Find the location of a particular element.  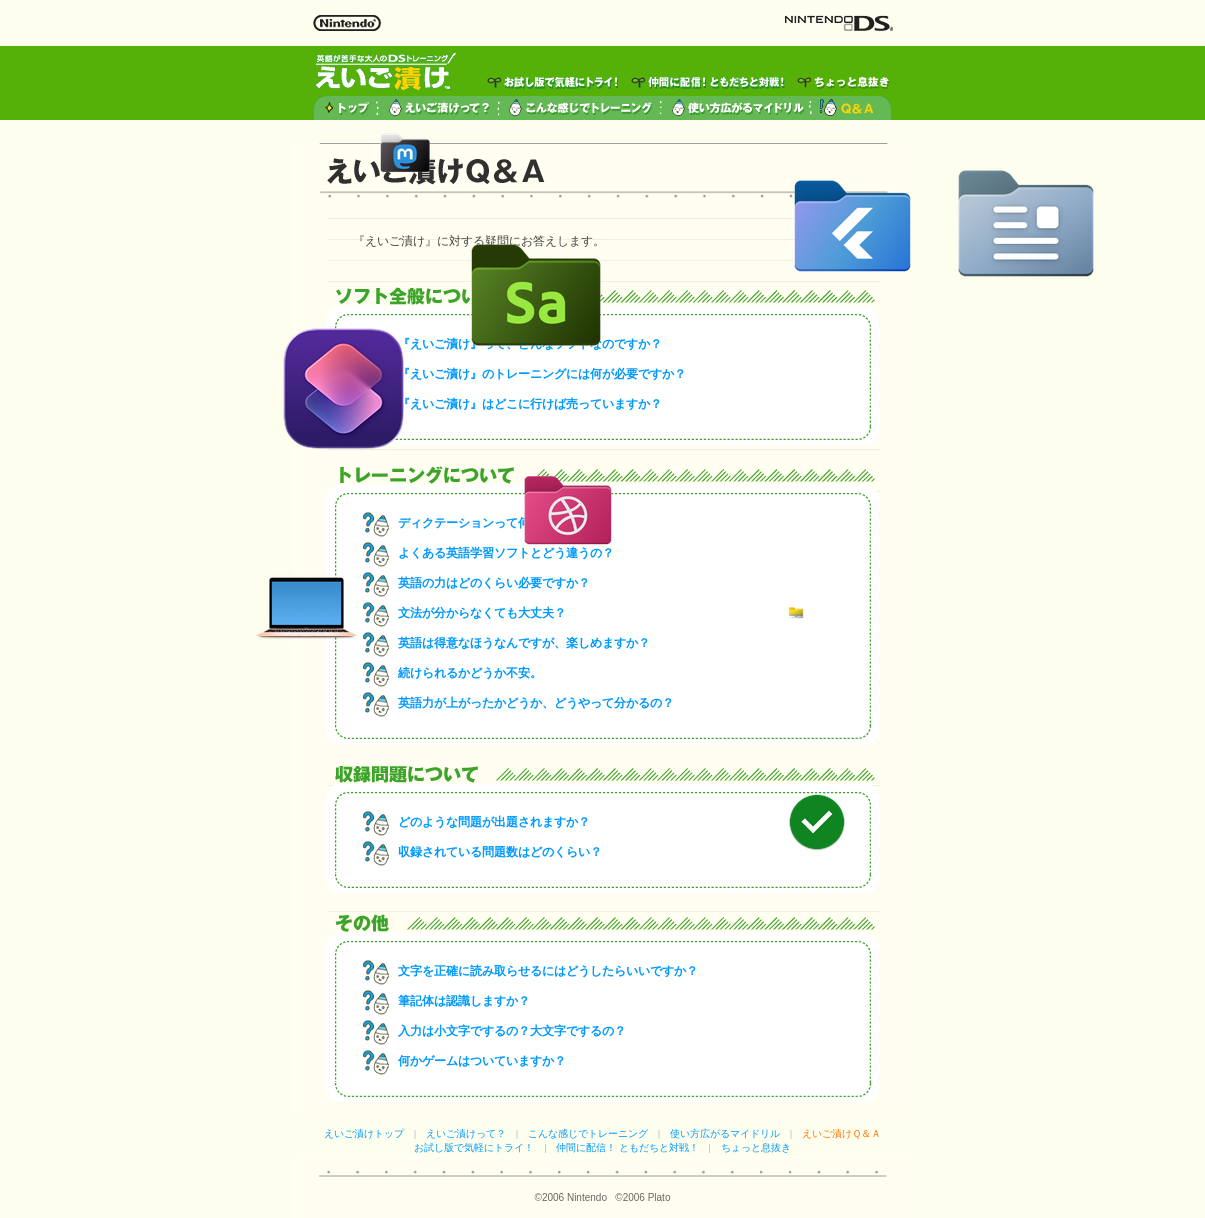

open Adobe Substance Sampler project folder is located at coordinates (535, 298).